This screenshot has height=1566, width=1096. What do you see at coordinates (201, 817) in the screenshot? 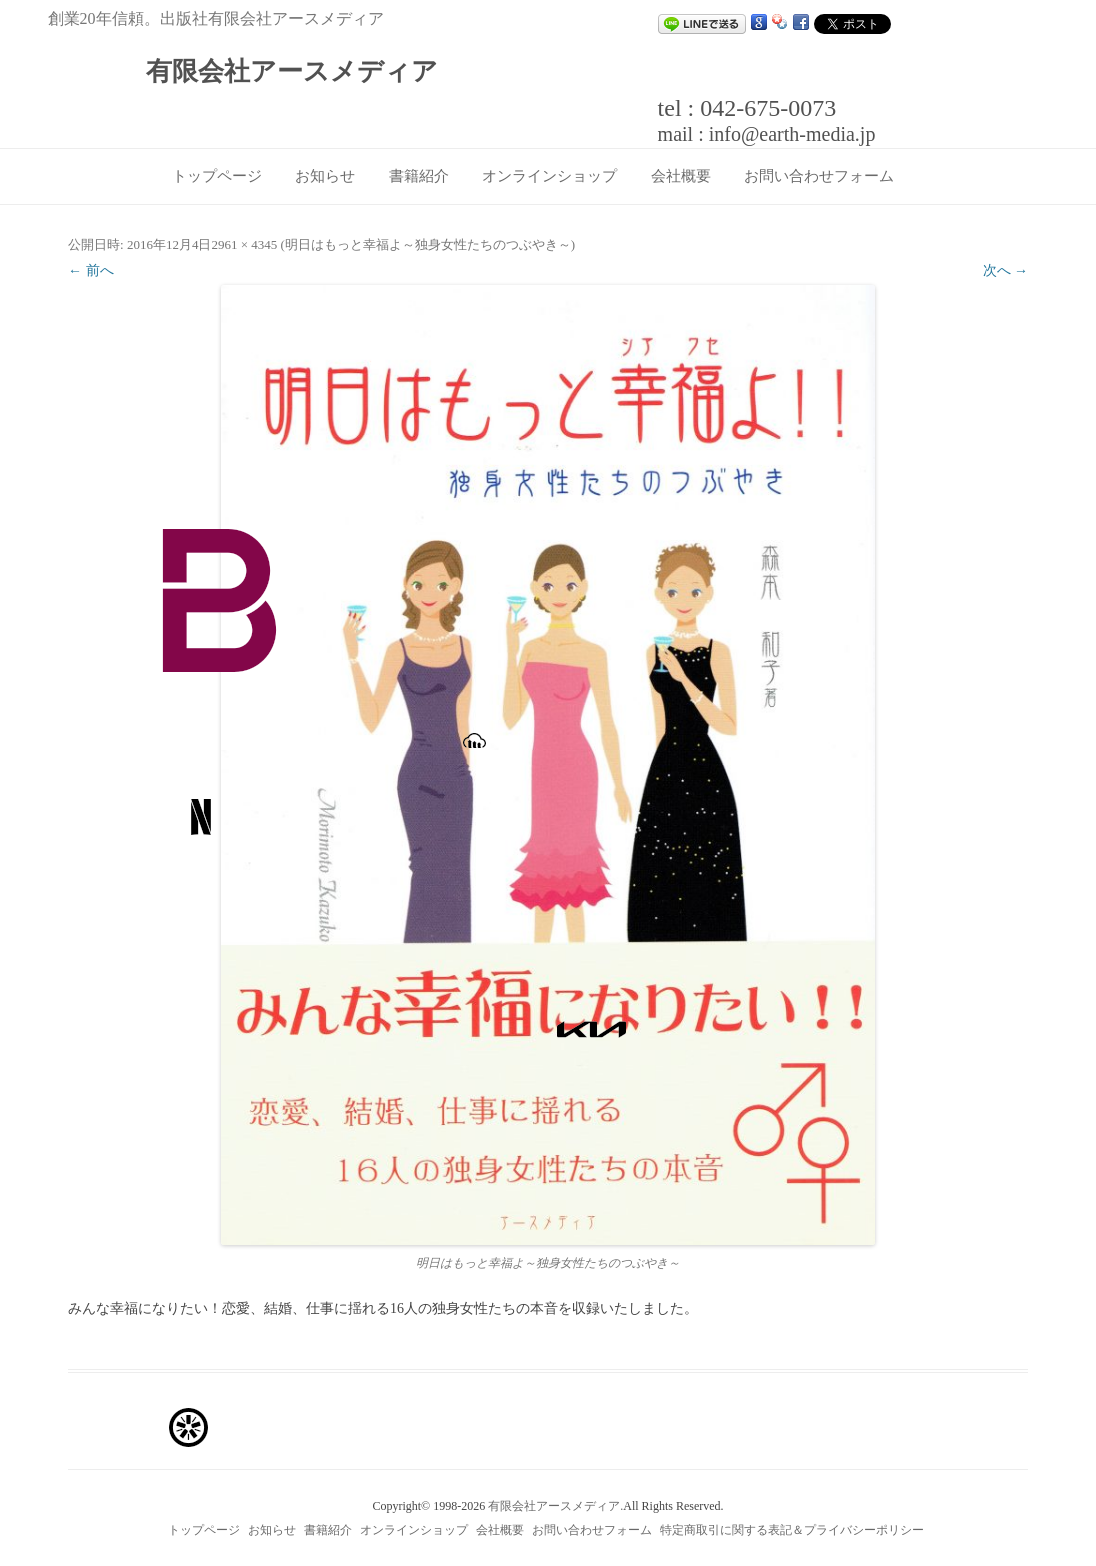
I see `open Netflix app` at bounding box center [201, 817].